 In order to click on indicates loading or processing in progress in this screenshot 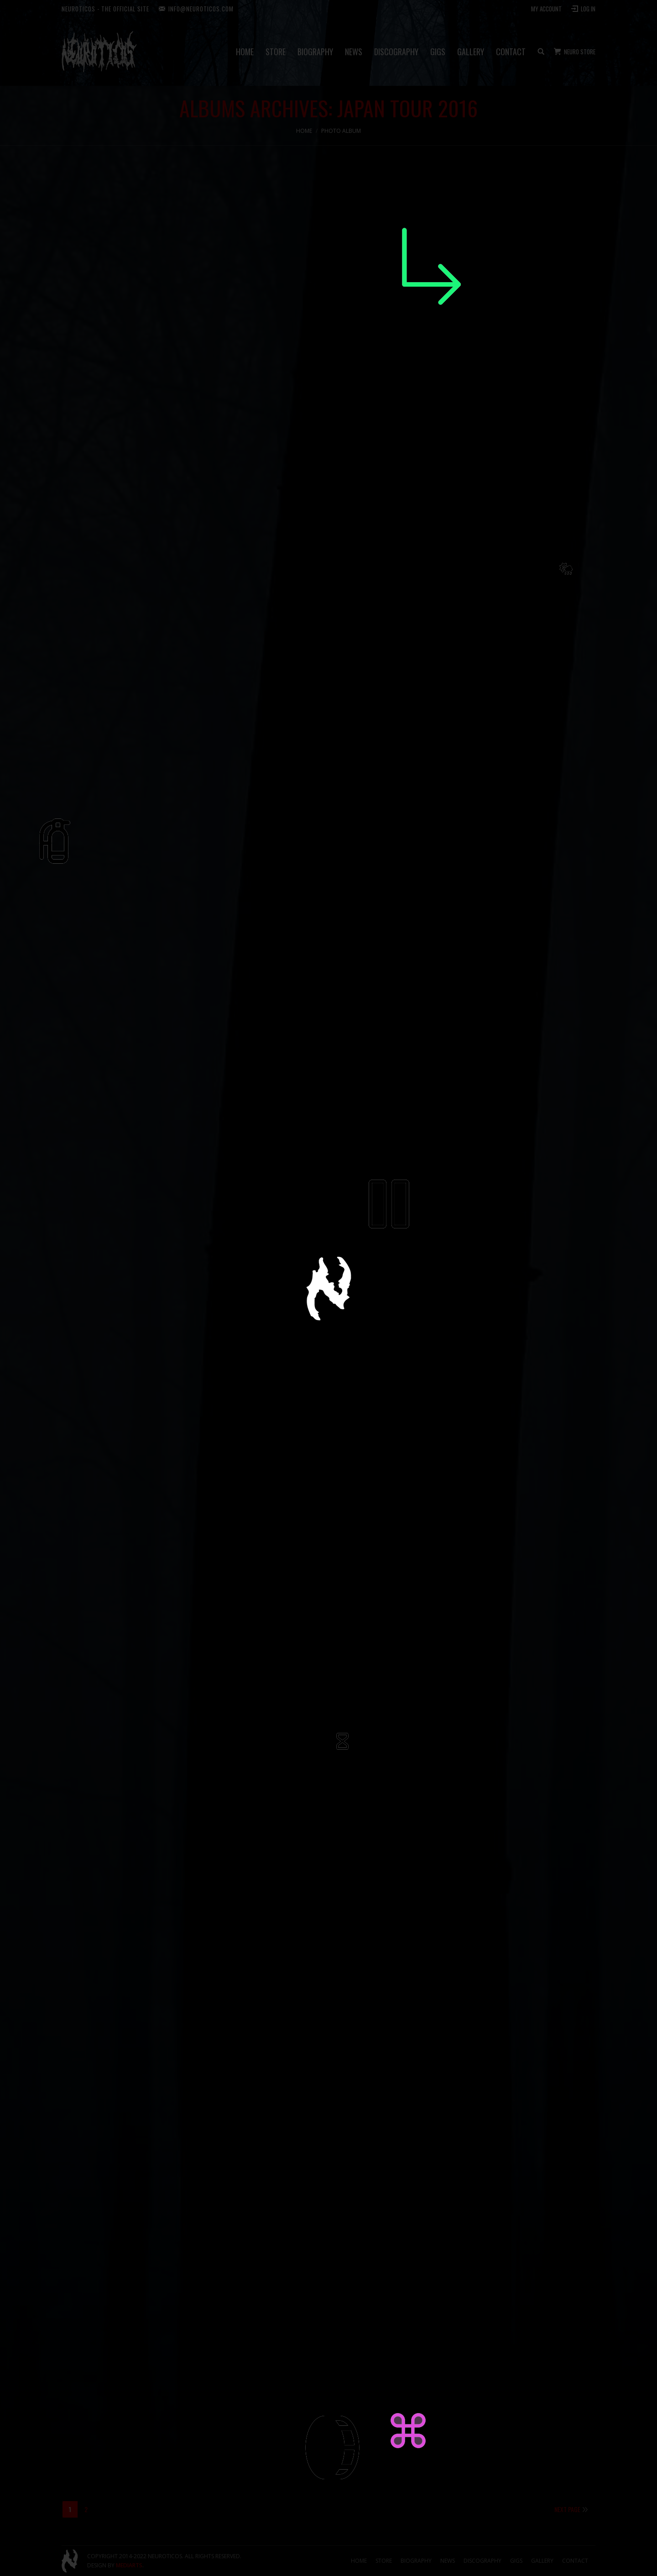, I will do `click(342, 1741)`.